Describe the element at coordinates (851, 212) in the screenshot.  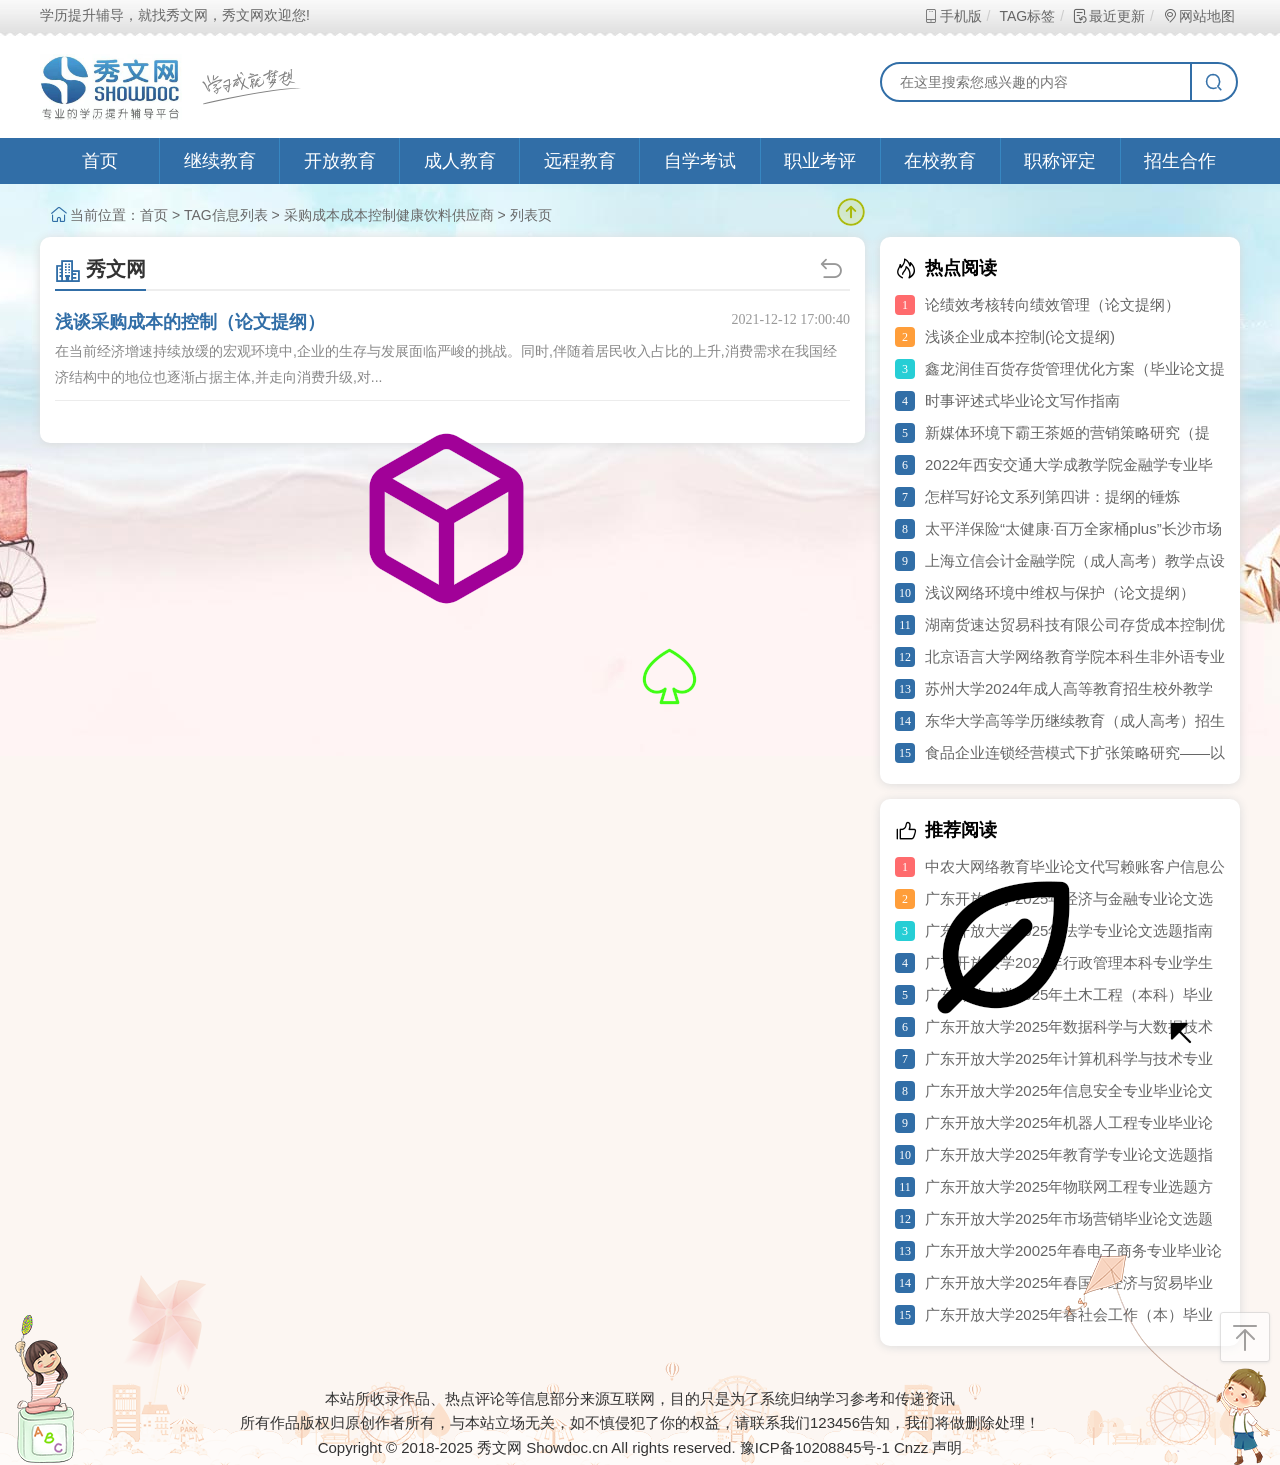
I see `scroll to top of page` at that location.